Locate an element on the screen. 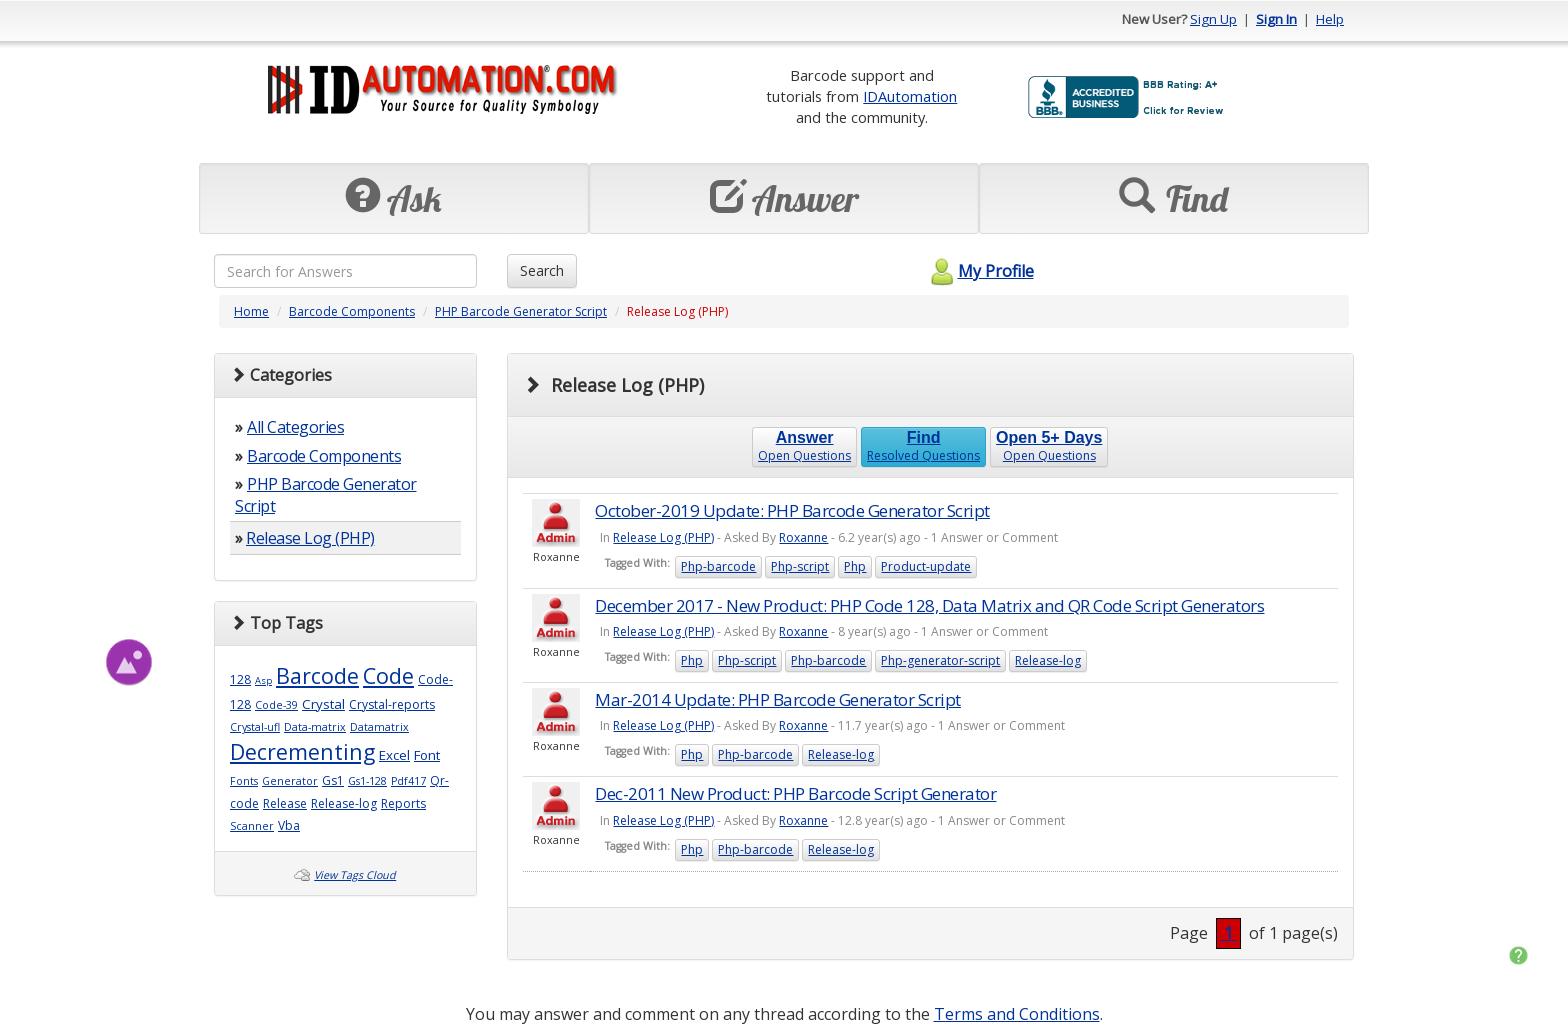  access your photo library is located at coordinates (129, 662).